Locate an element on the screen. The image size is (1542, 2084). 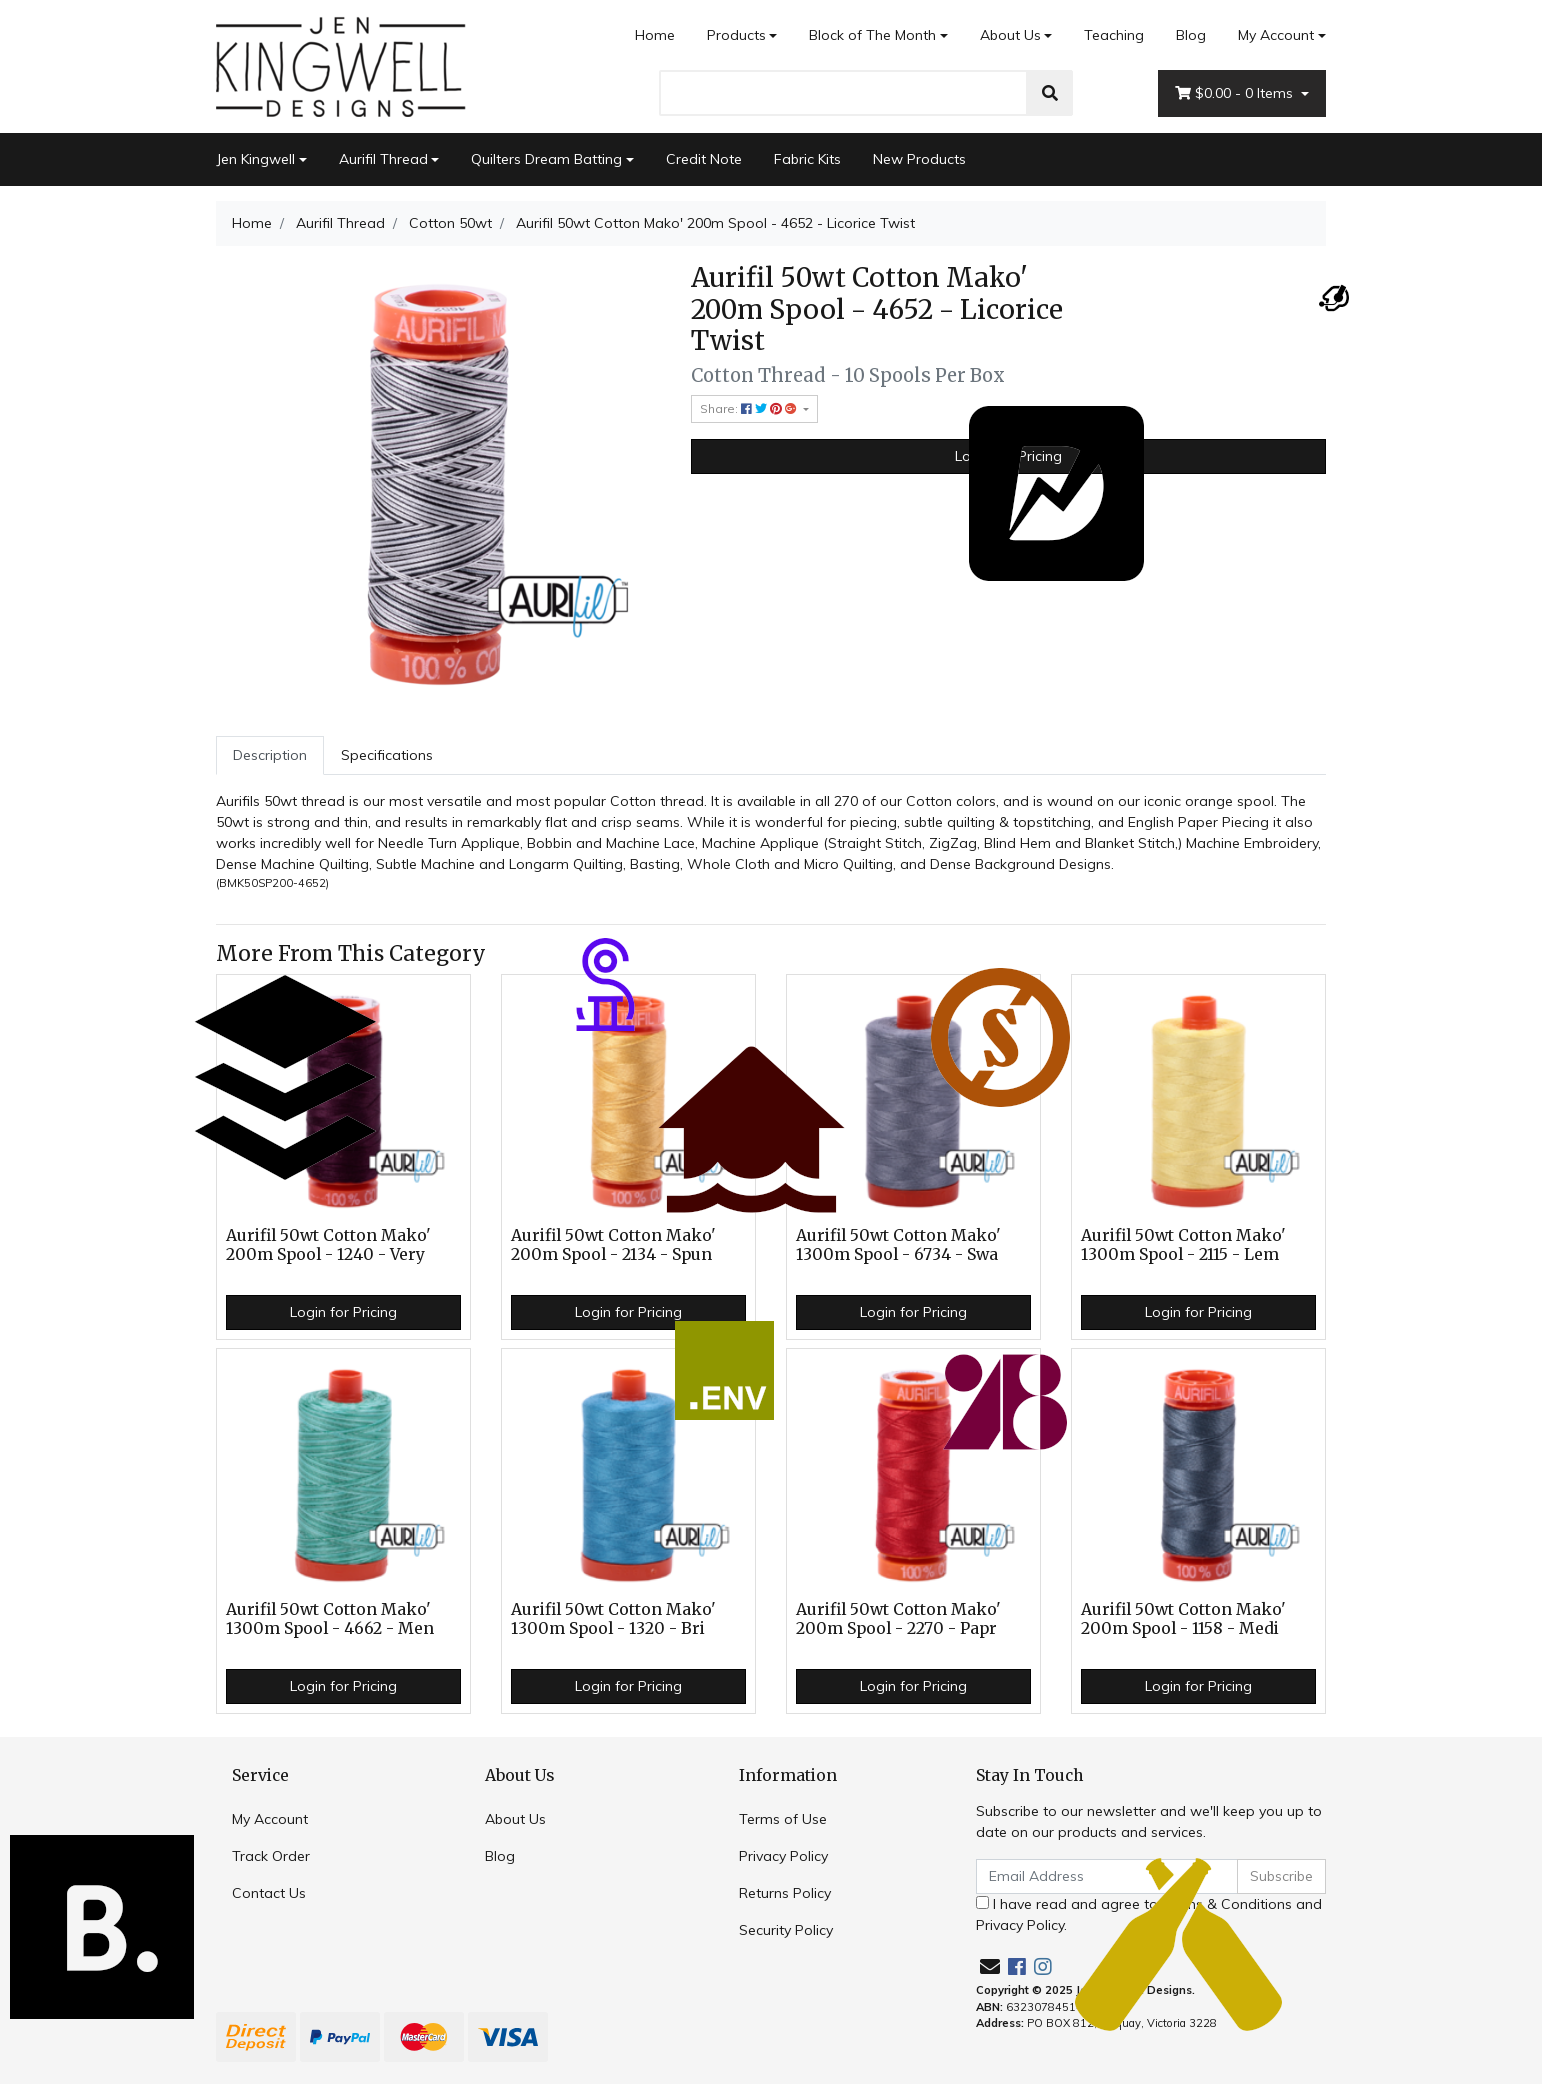
open zoiper VoIP calling app is located at coordinates (1334, 298).